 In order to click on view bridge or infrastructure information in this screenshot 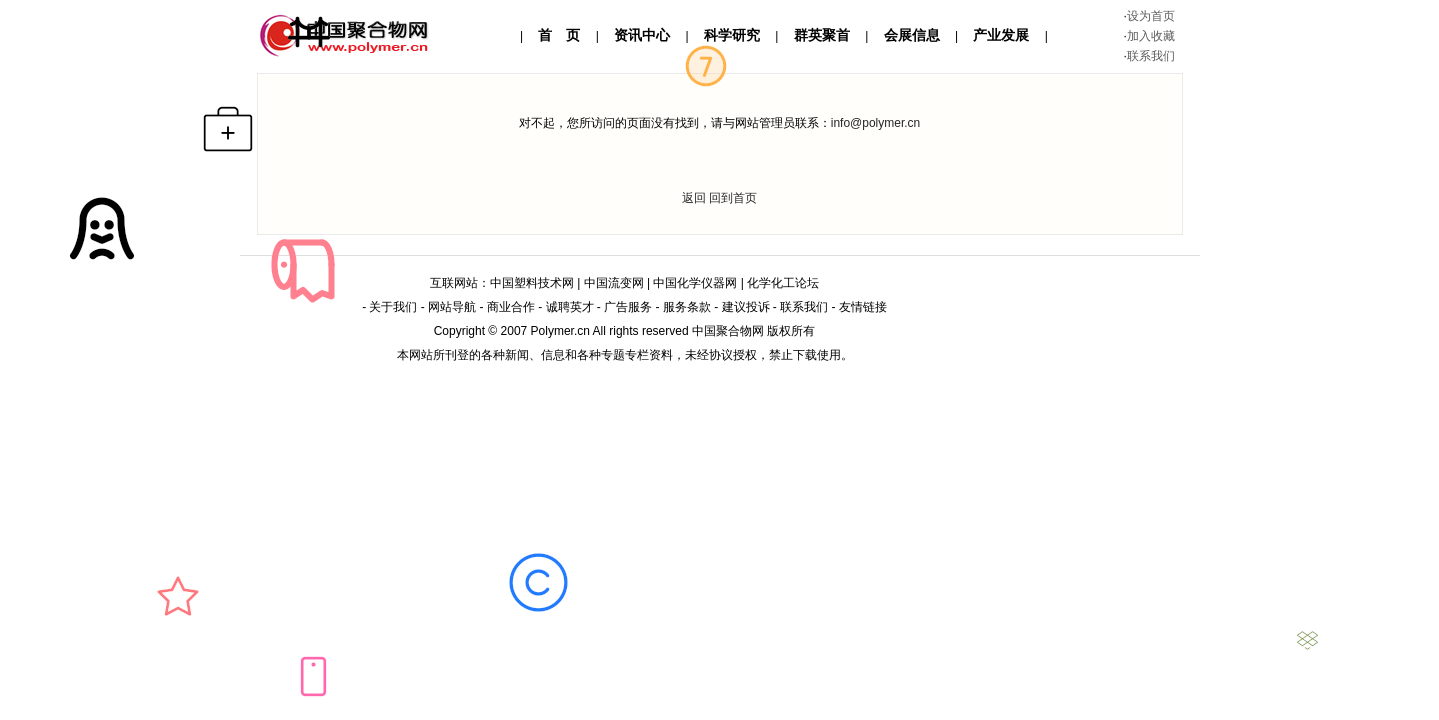, I will do `click(309, 32)`.